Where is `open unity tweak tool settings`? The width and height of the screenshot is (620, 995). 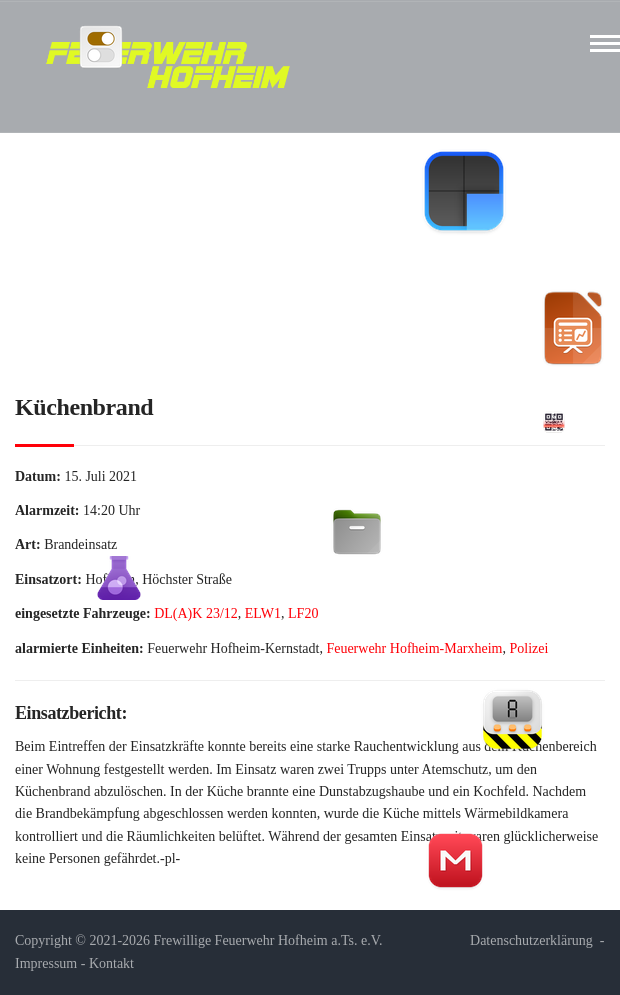 open unity tweak tool settings is located at coordinates (101, 47).